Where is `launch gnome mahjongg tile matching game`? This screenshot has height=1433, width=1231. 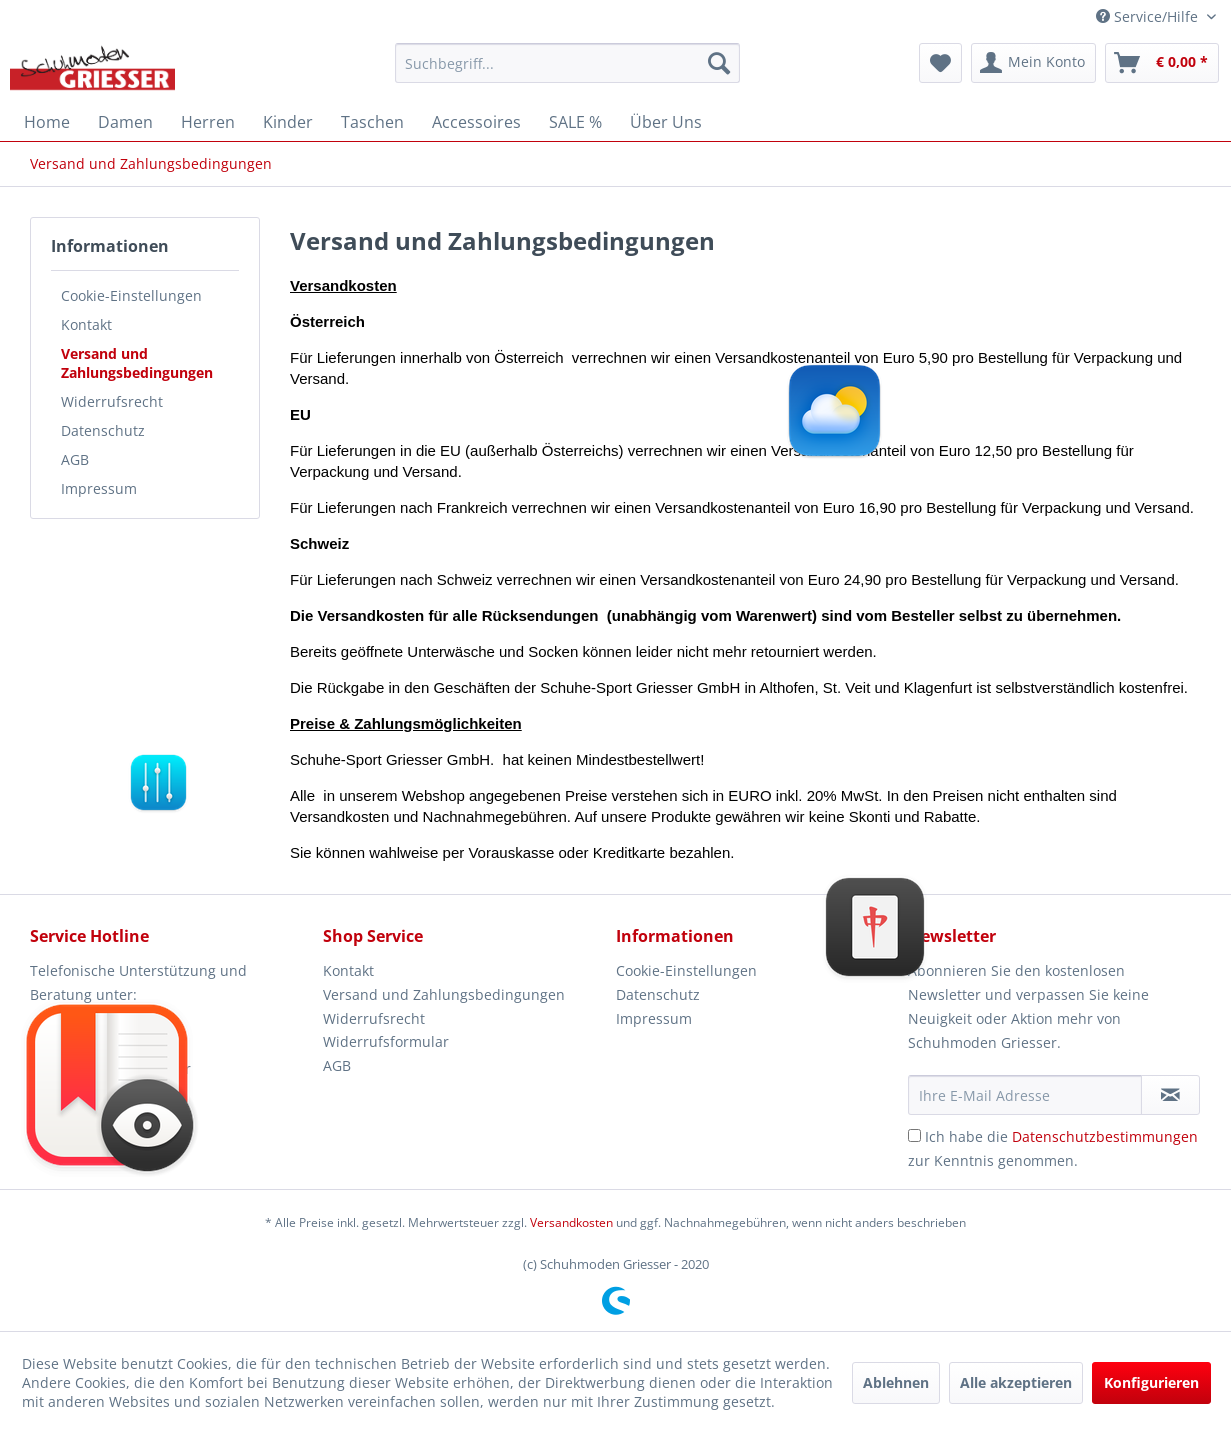
launch gnome mahjongg tile matching game is located at coordinates (875, 927).